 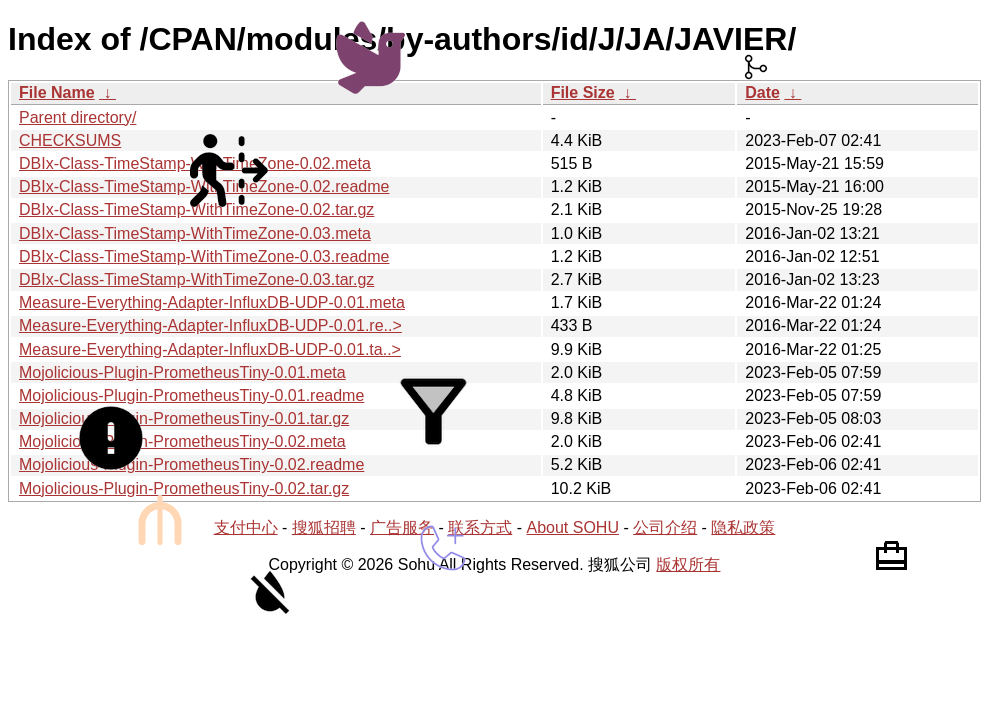 What do you see at coordinates (756, 67) in the screenshot?
I see `merge a branch into the main codebase` at bounding box center [756, 67].